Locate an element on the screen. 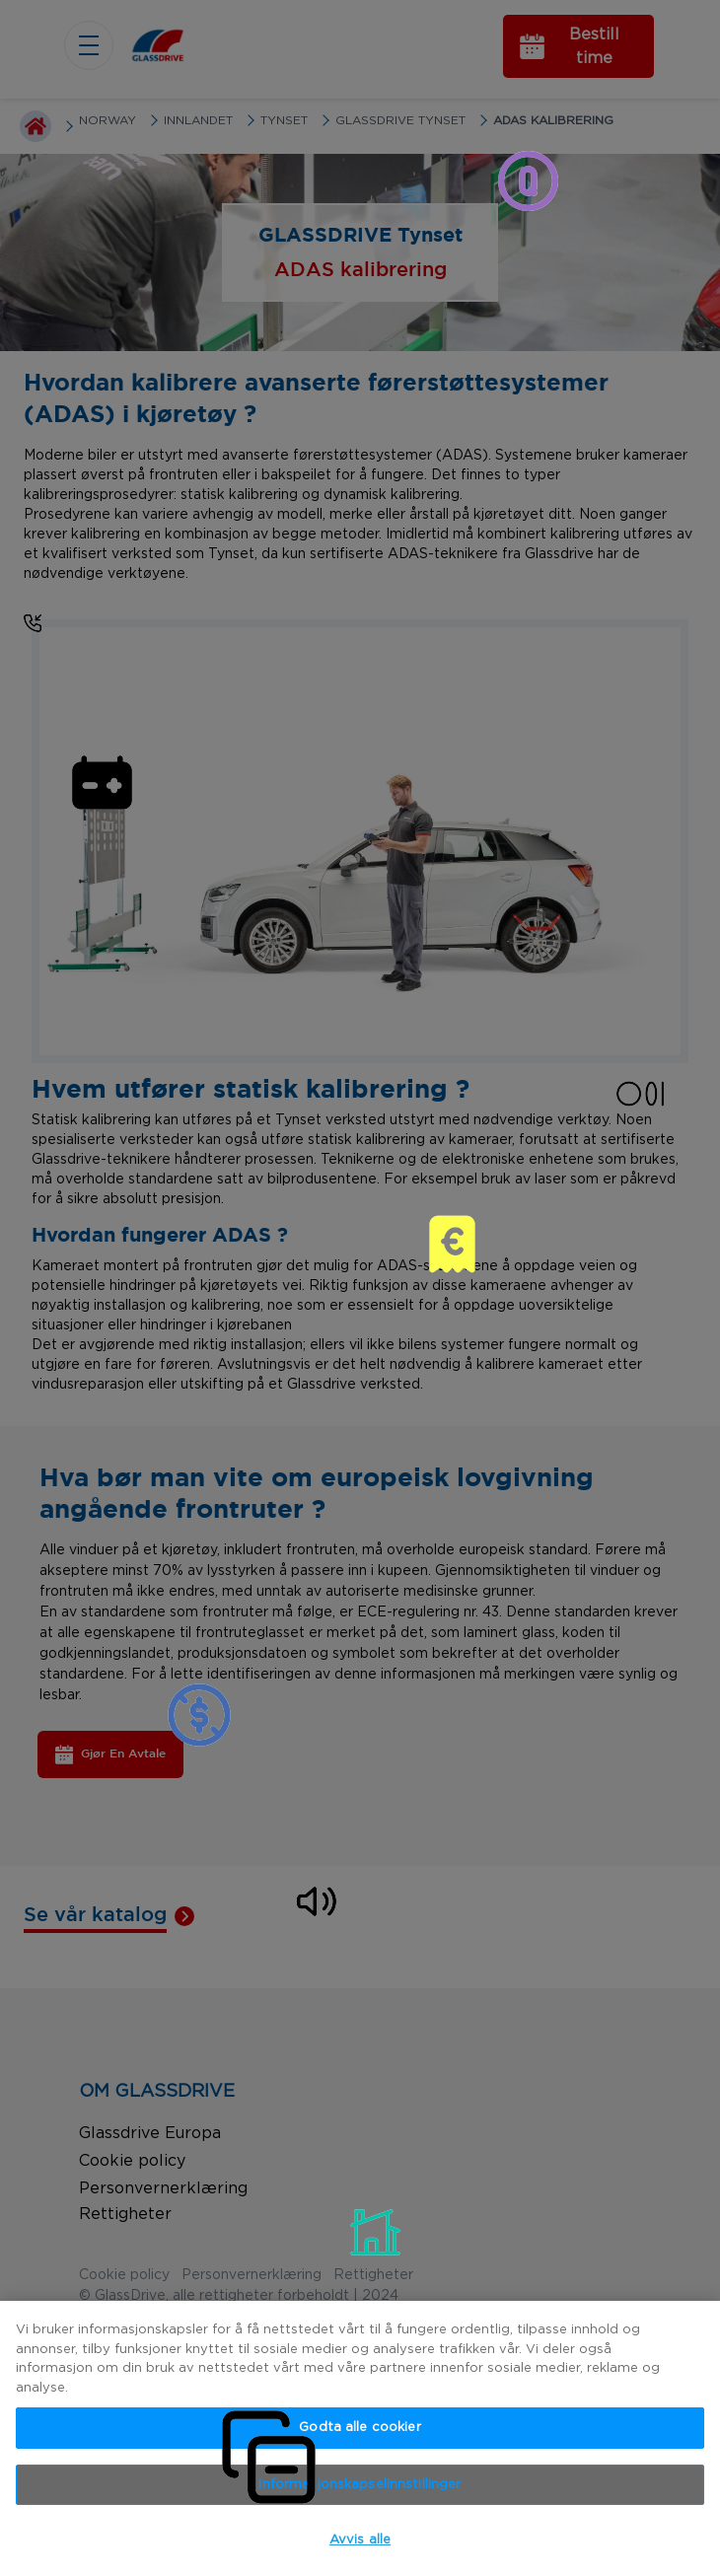 This screenshot has height=2576, width=720. incoming call notification is located at coordinates (33, 622).